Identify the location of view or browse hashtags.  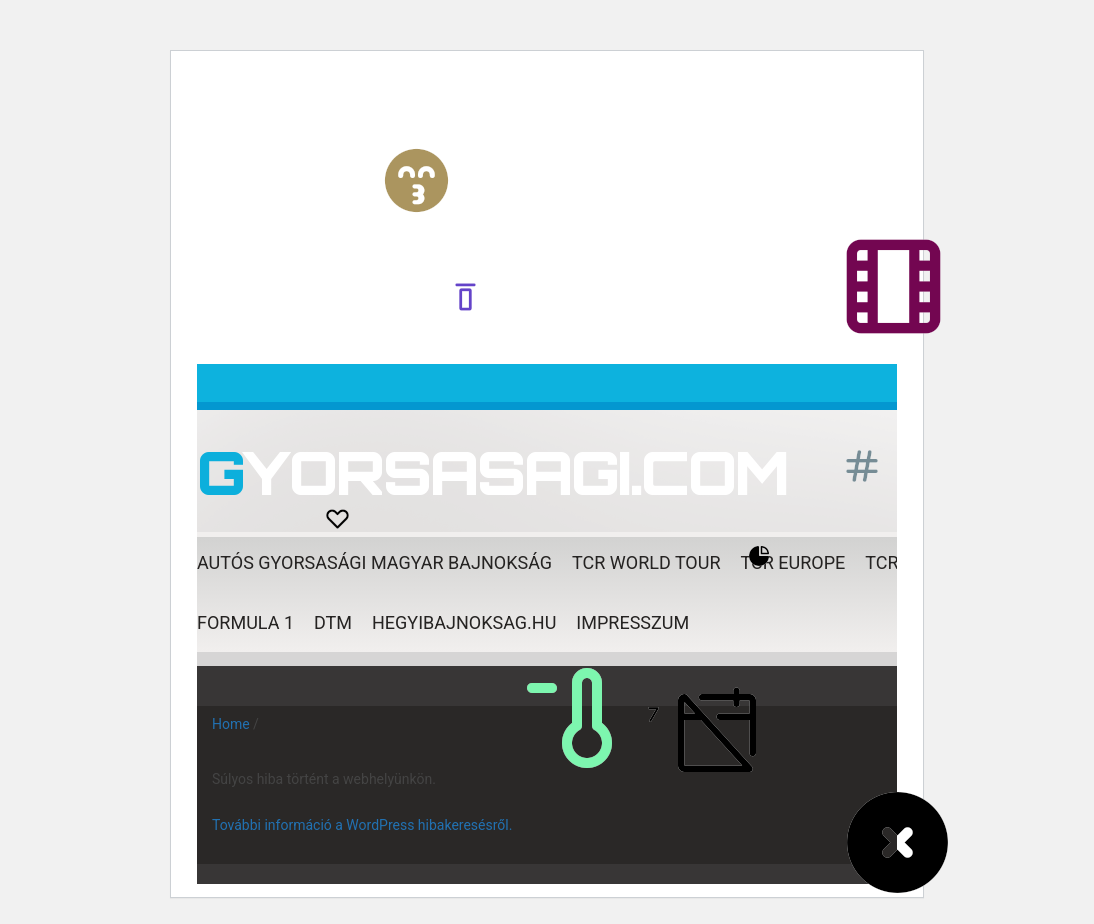
(862, 466).